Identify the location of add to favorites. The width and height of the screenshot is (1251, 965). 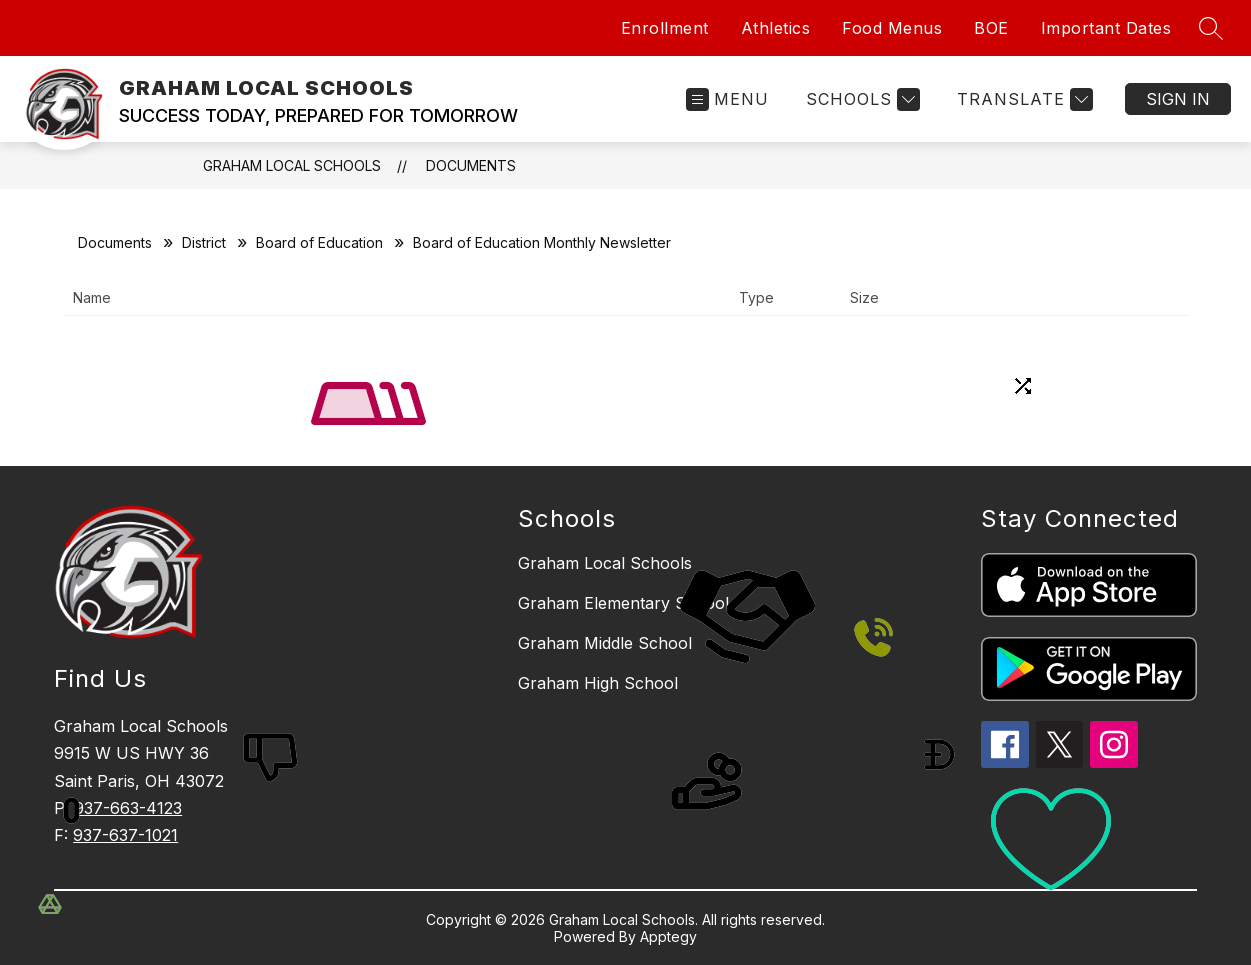
(1051, 835).